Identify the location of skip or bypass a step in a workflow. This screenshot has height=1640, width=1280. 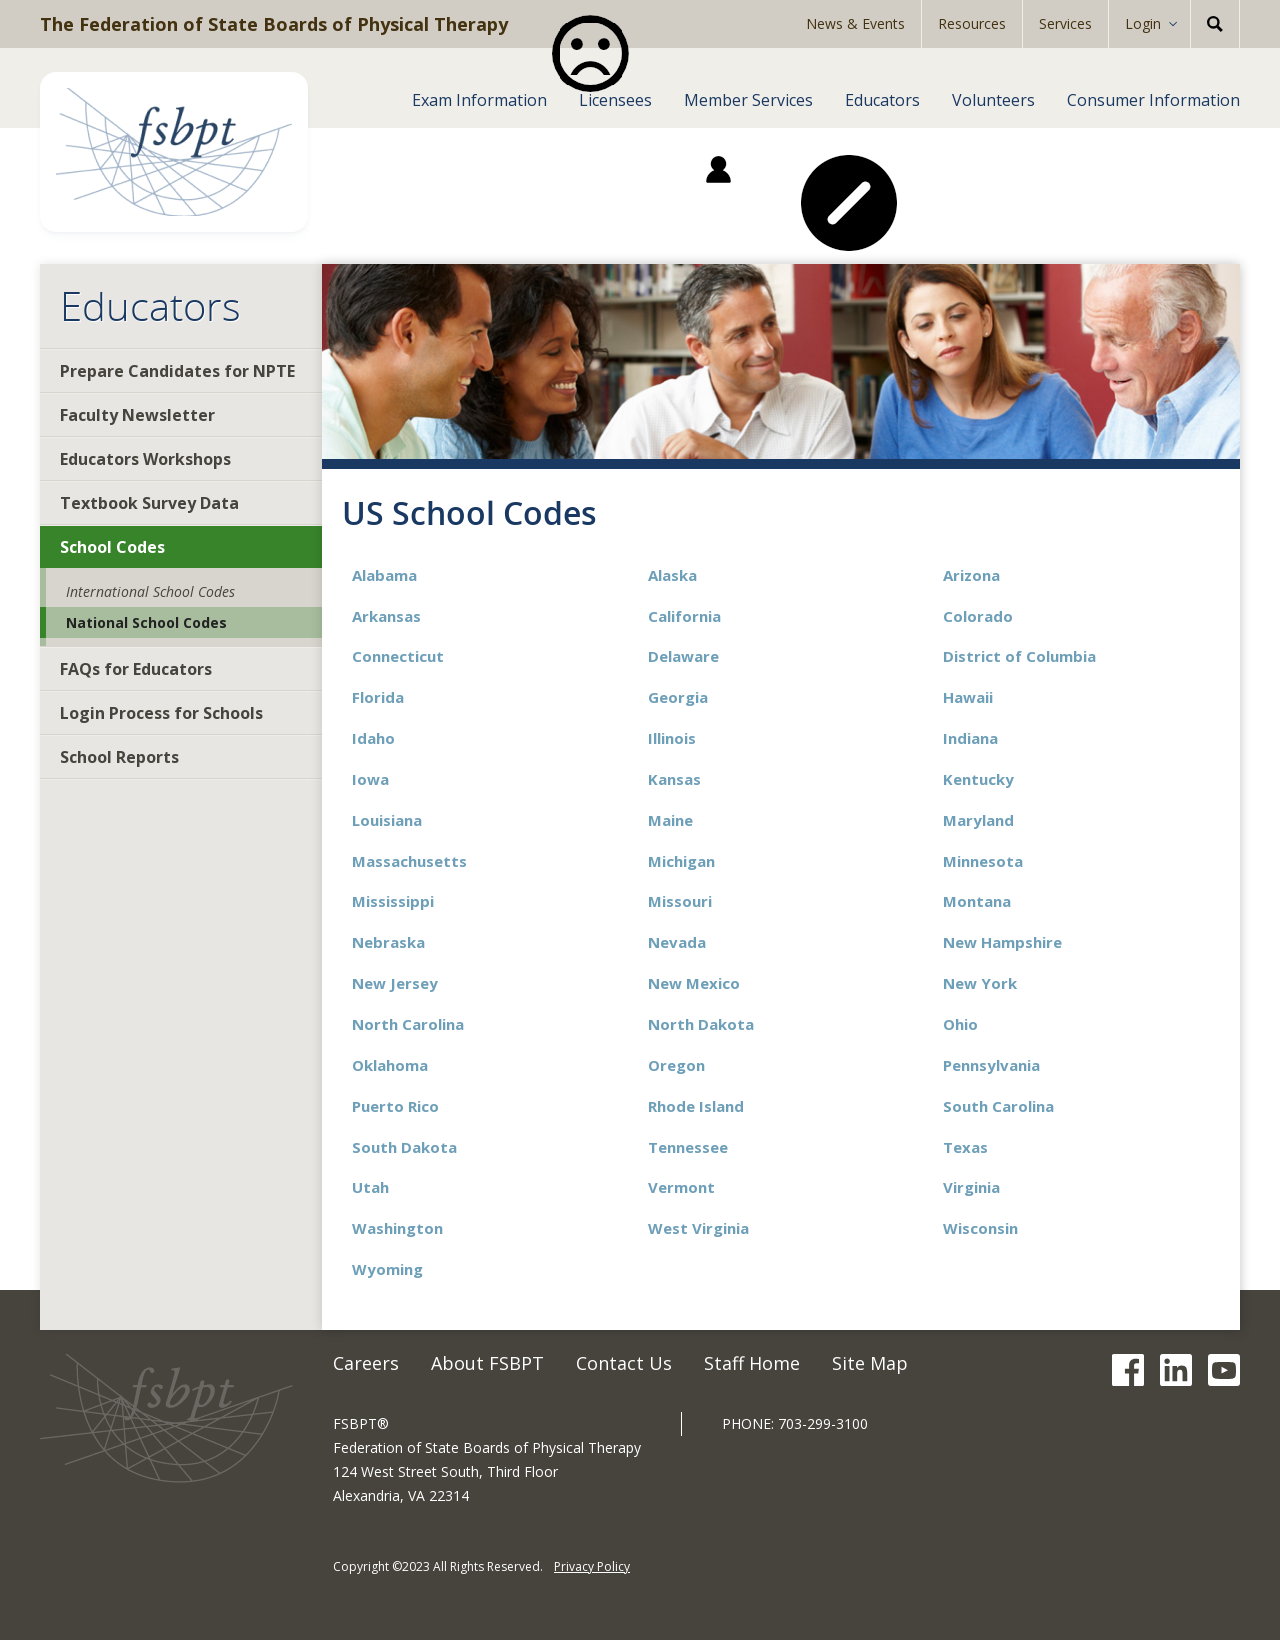
(849, 203).